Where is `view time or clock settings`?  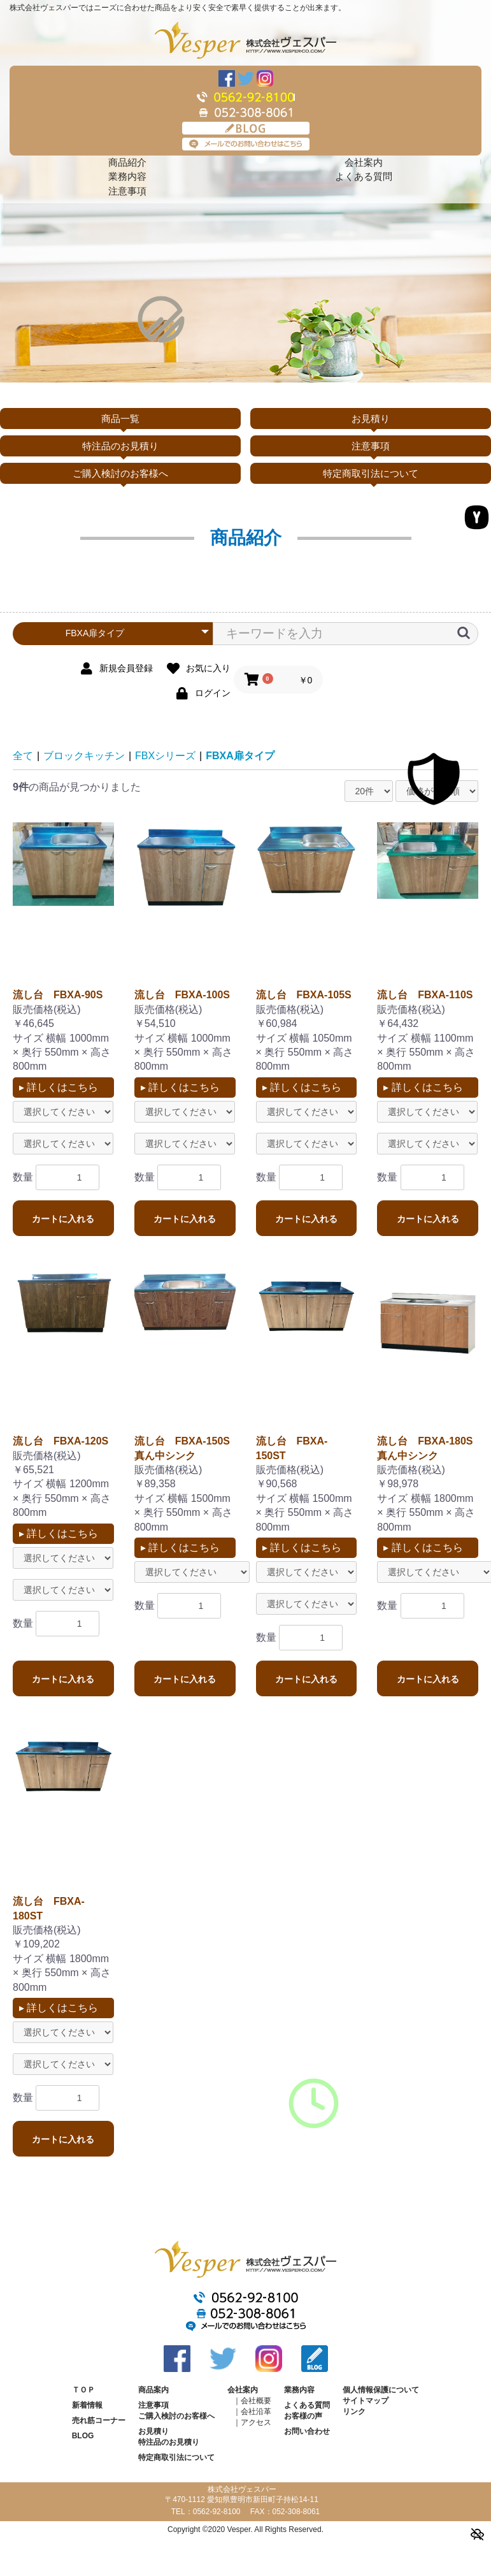
view time or clock settings is located at coordinates (313, 2103).